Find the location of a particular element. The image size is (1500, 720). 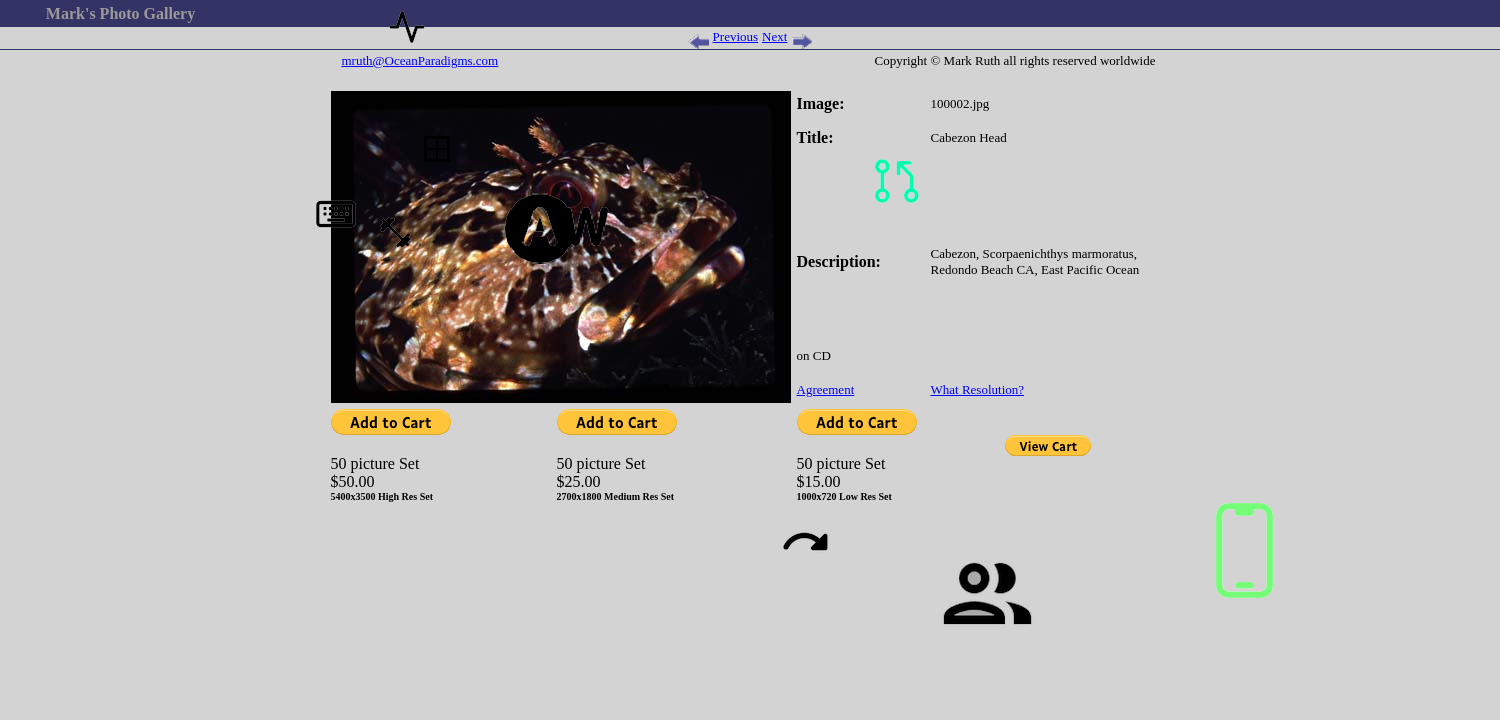

toggle automatic white balance is located at coordinates (557, 228).